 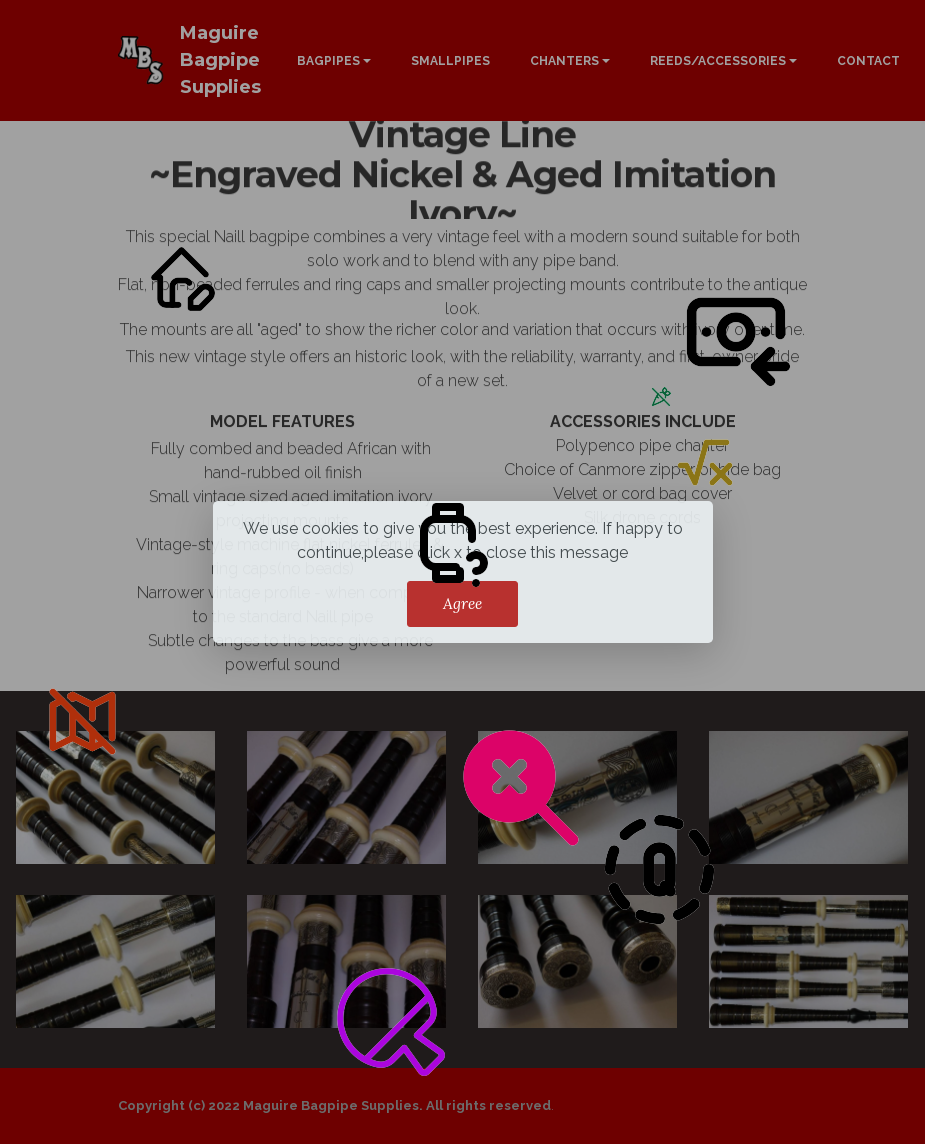 I want to click on edit home address or location, so click(x=181, y=277).